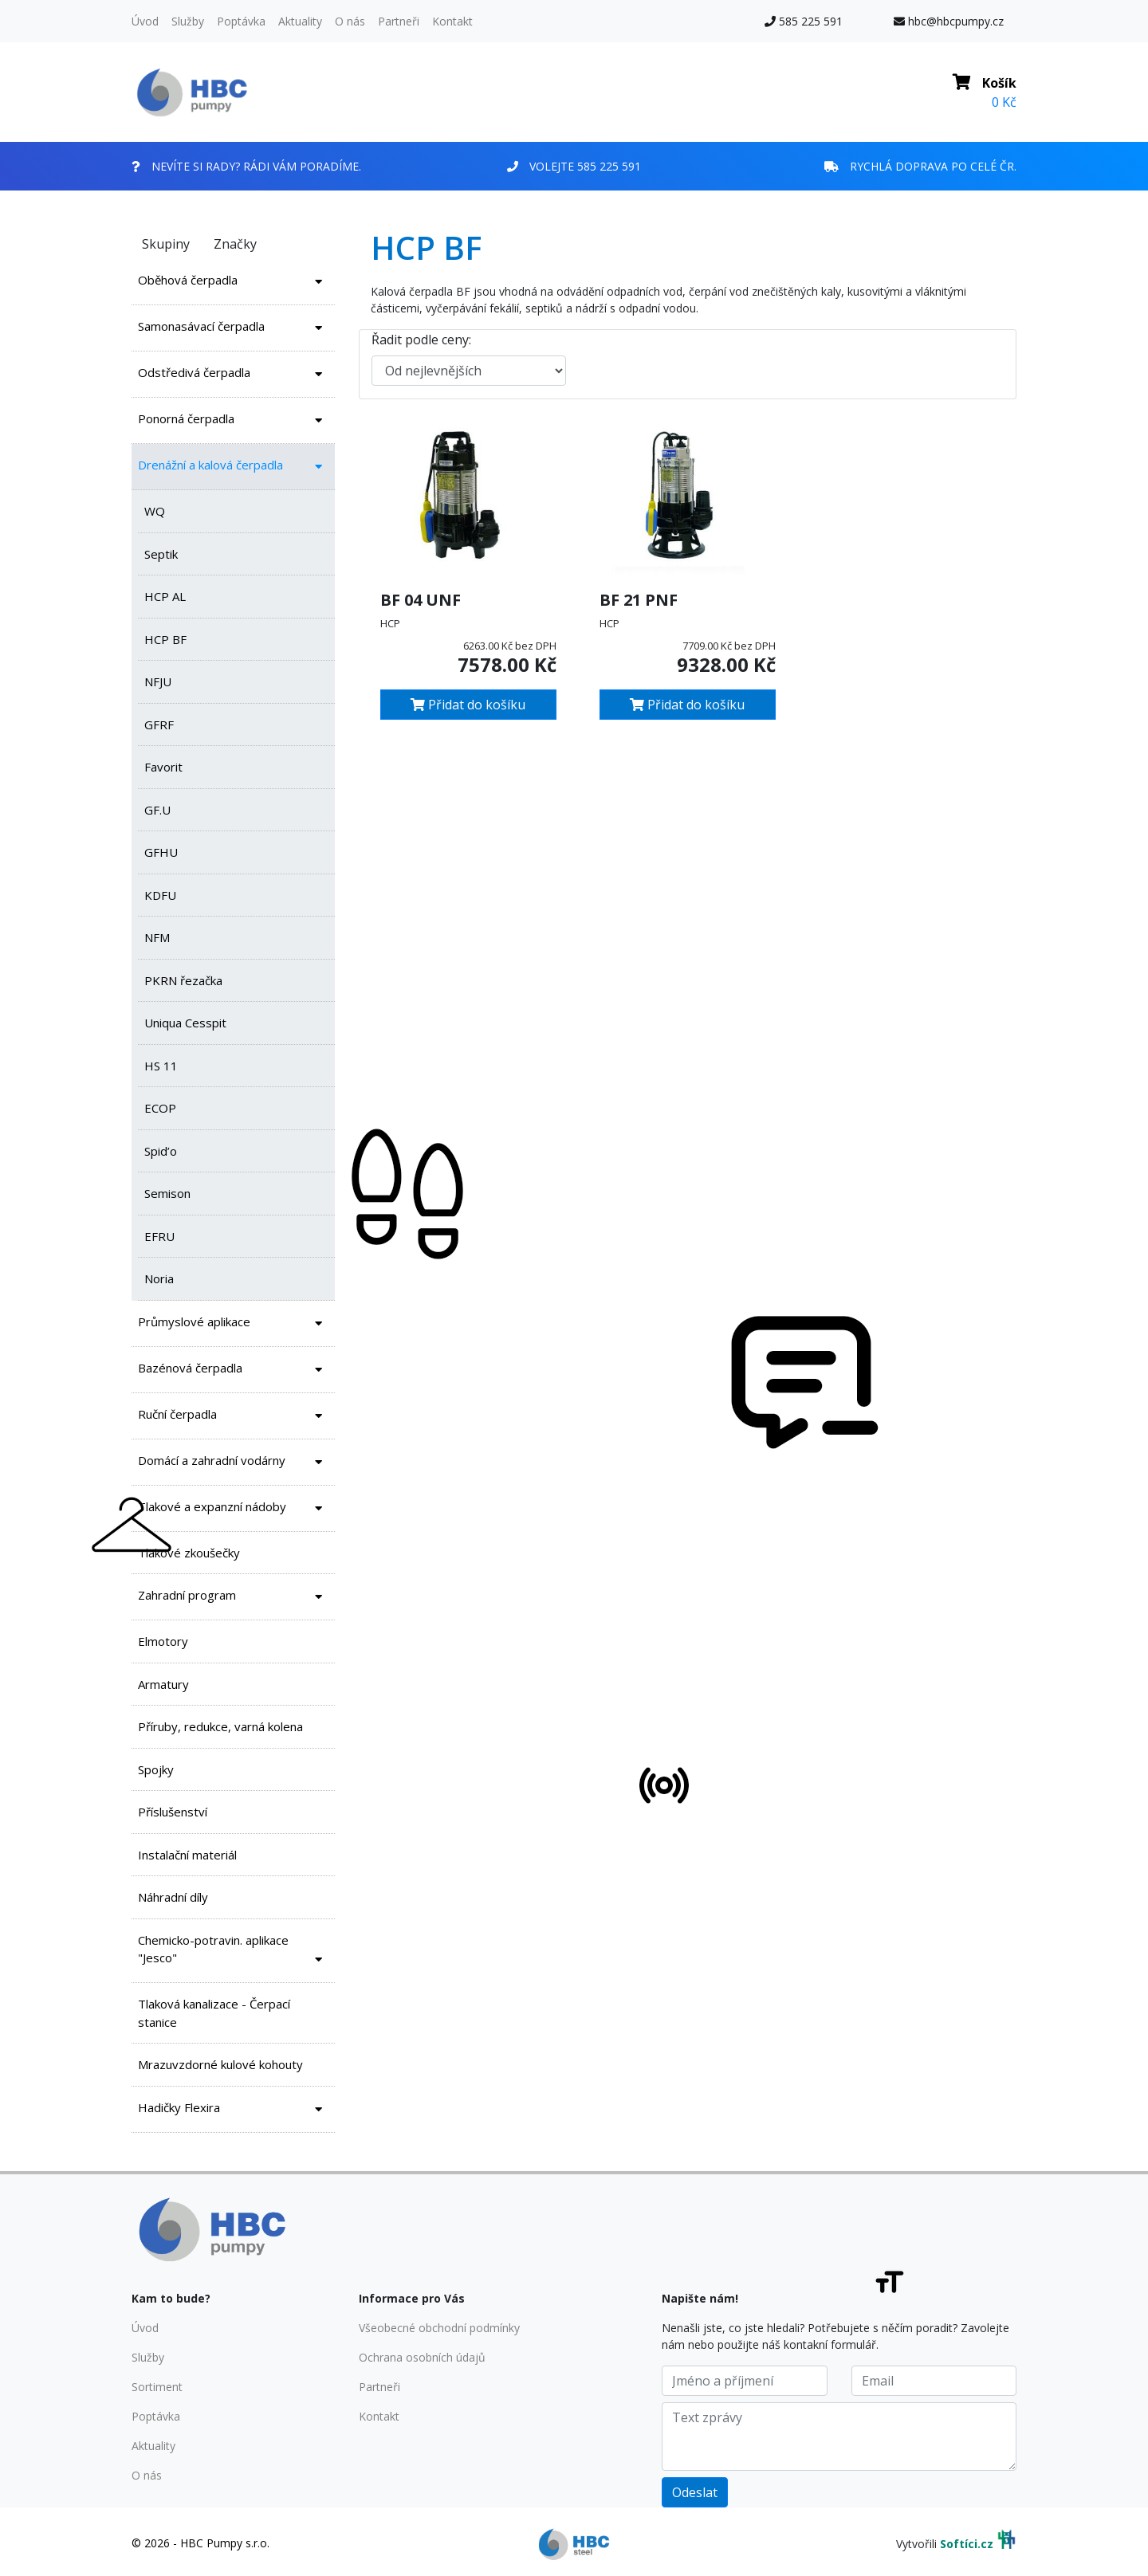 This screenshot has width=1148, height=2576. What do you see at coordinates (664, 1785) in the screenshot?
I see `start a live broadcast or stream` at bounding box center [664, 1785].